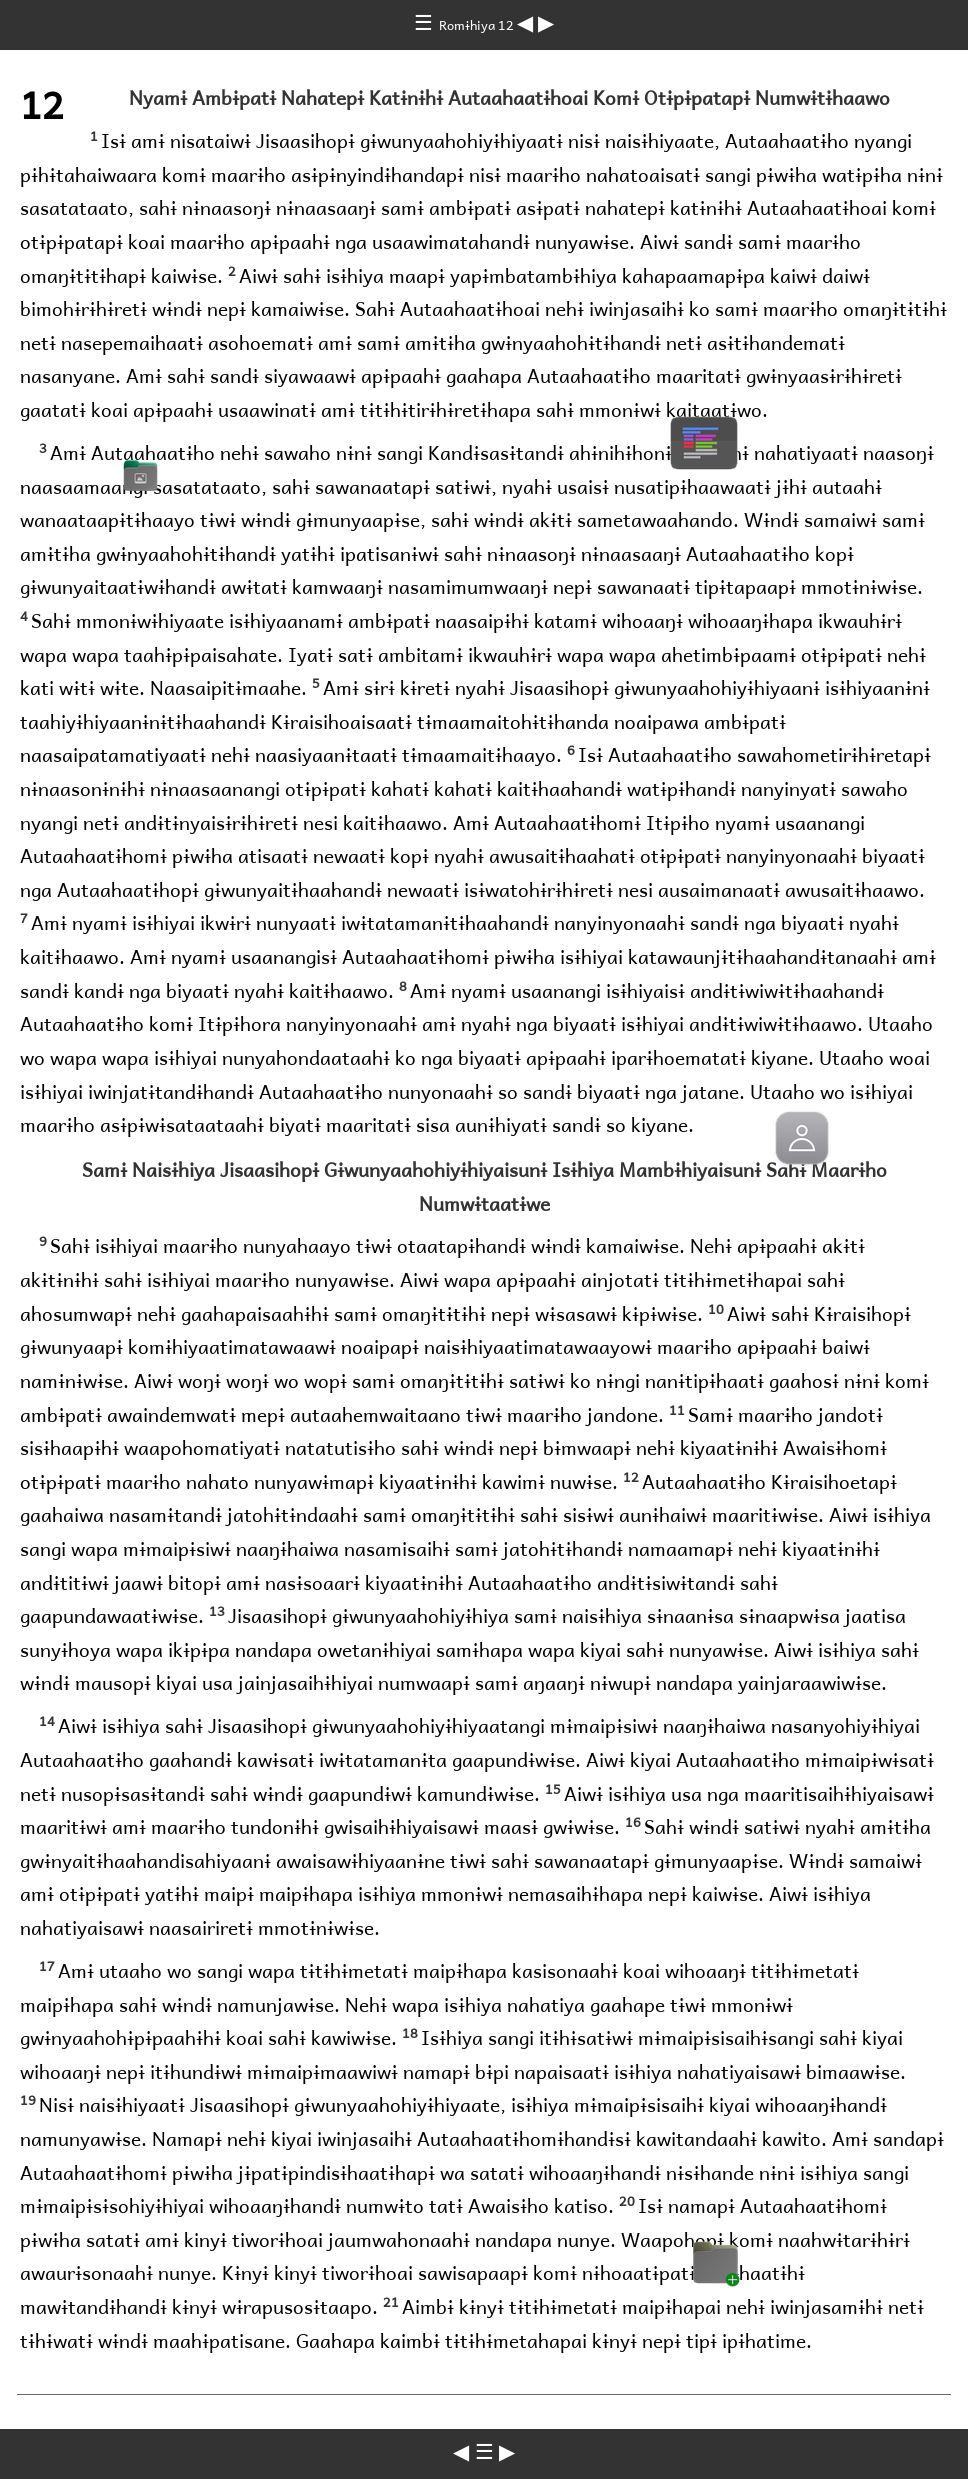 The image size is (968, 2479). I want to click on create a new folder, so click(715, 2262).